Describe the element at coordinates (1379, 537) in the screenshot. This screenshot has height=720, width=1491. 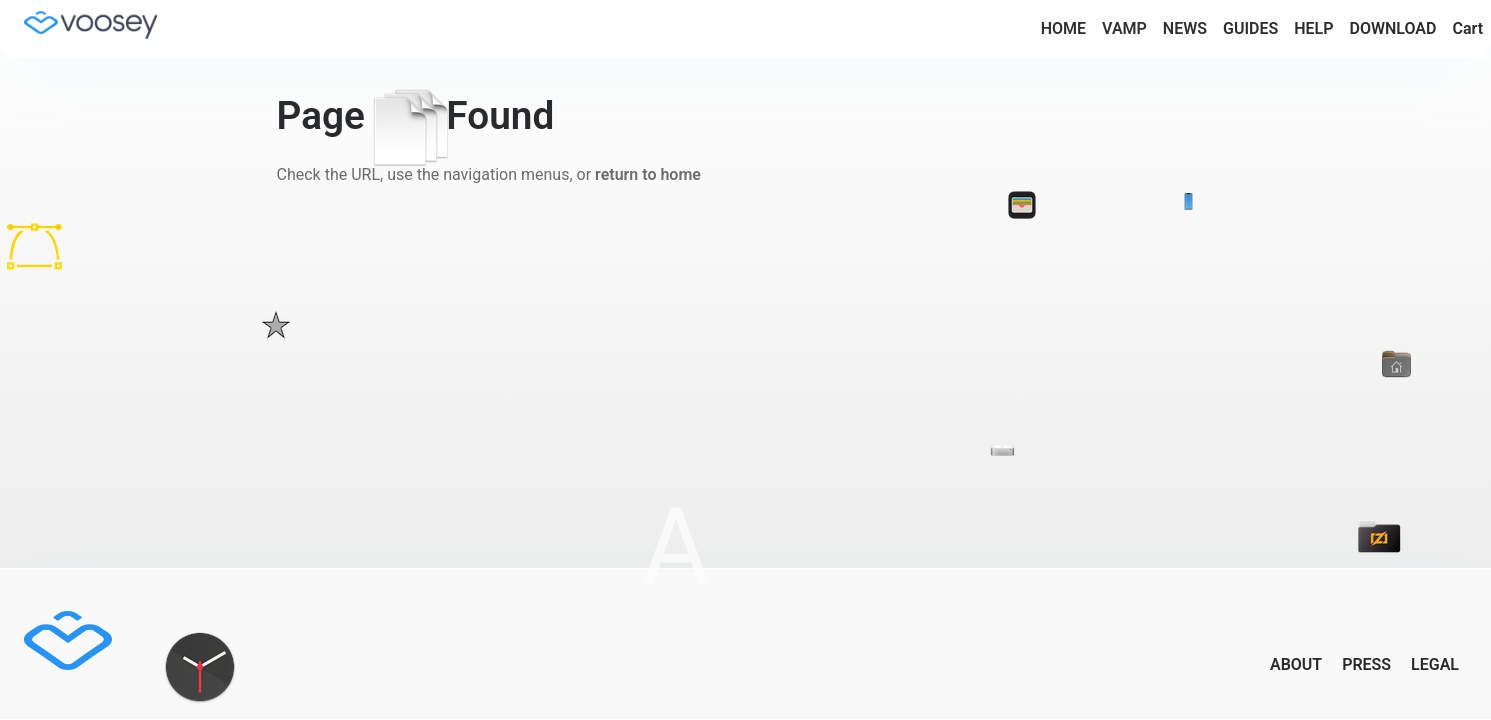
I see `open folder containing zig programming language files` at that location.